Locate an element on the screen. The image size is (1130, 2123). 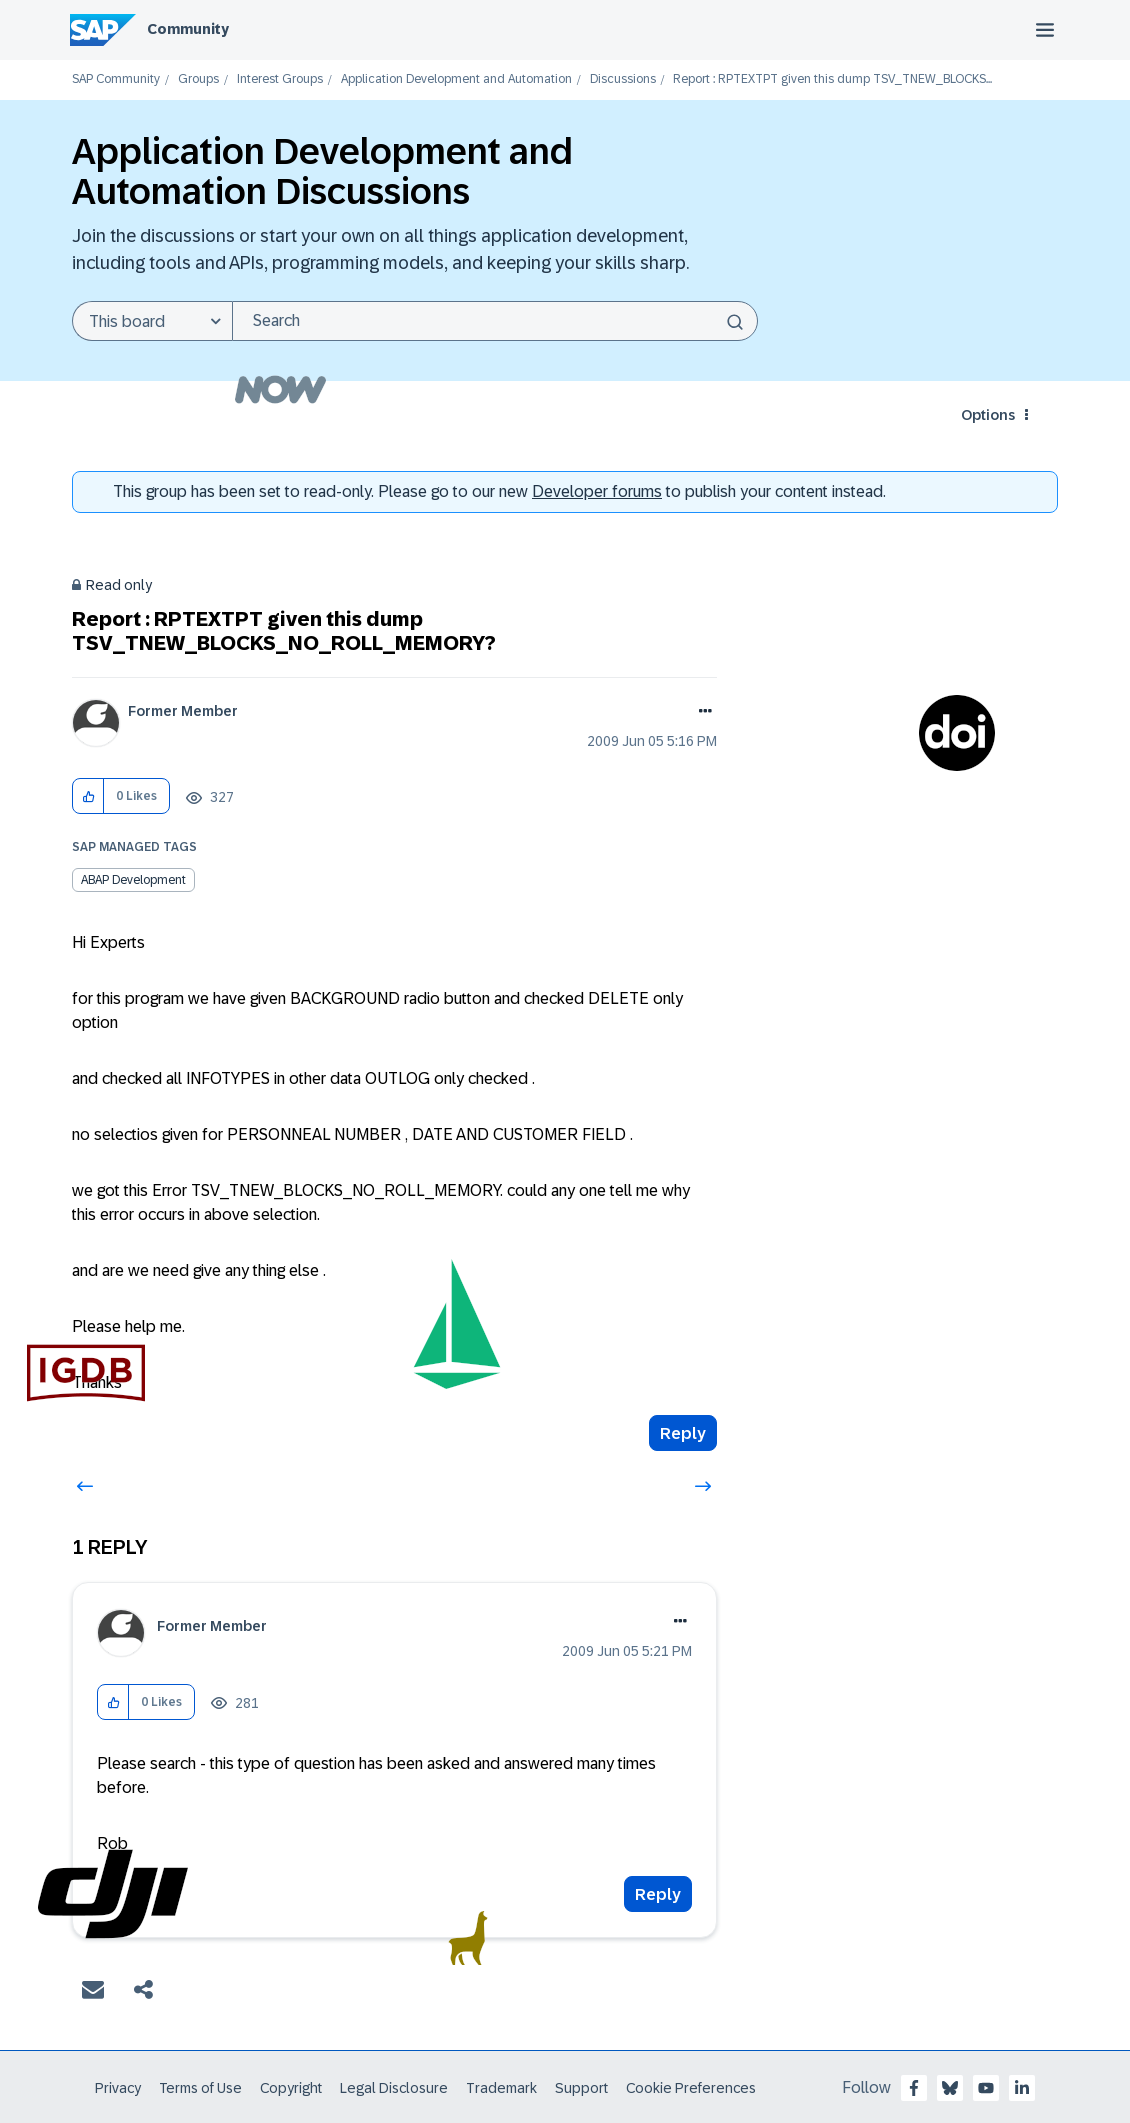
DJI brand logo is located at coordinates (113, 1894).